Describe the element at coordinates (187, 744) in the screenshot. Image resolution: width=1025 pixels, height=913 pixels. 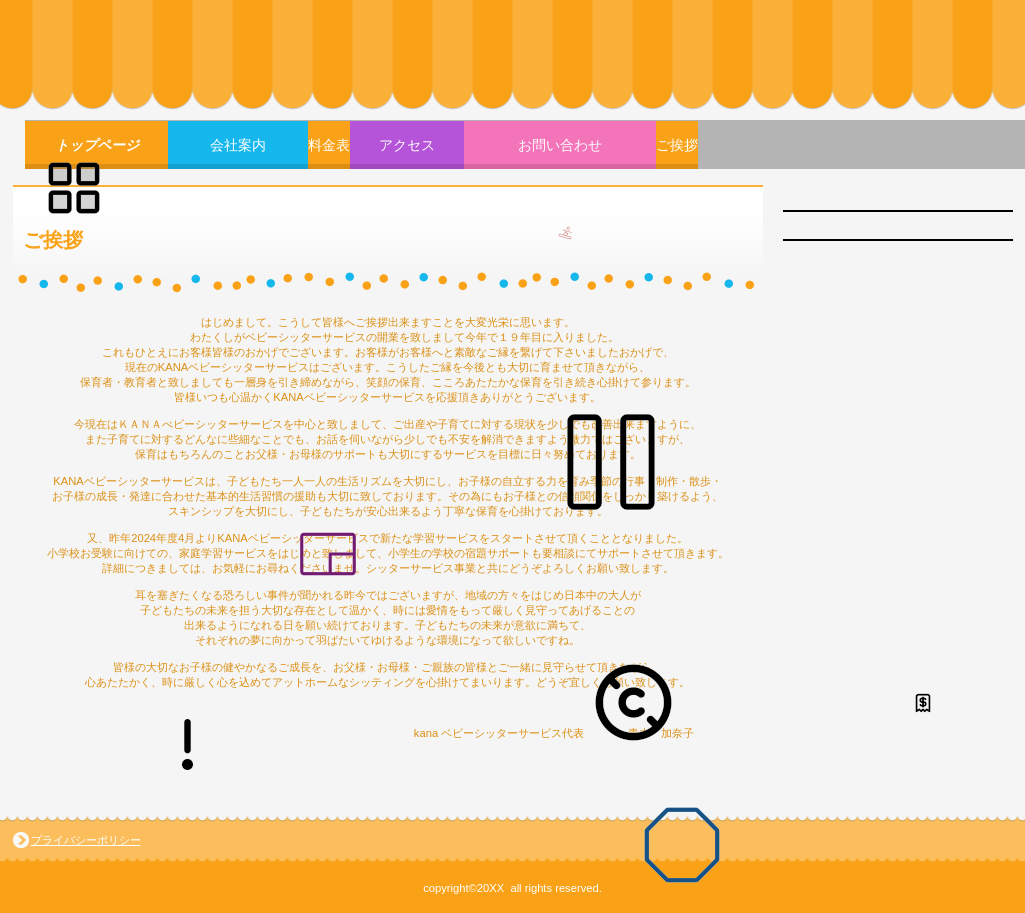
I see `indicates a warning or alert requiring attention` at that location.